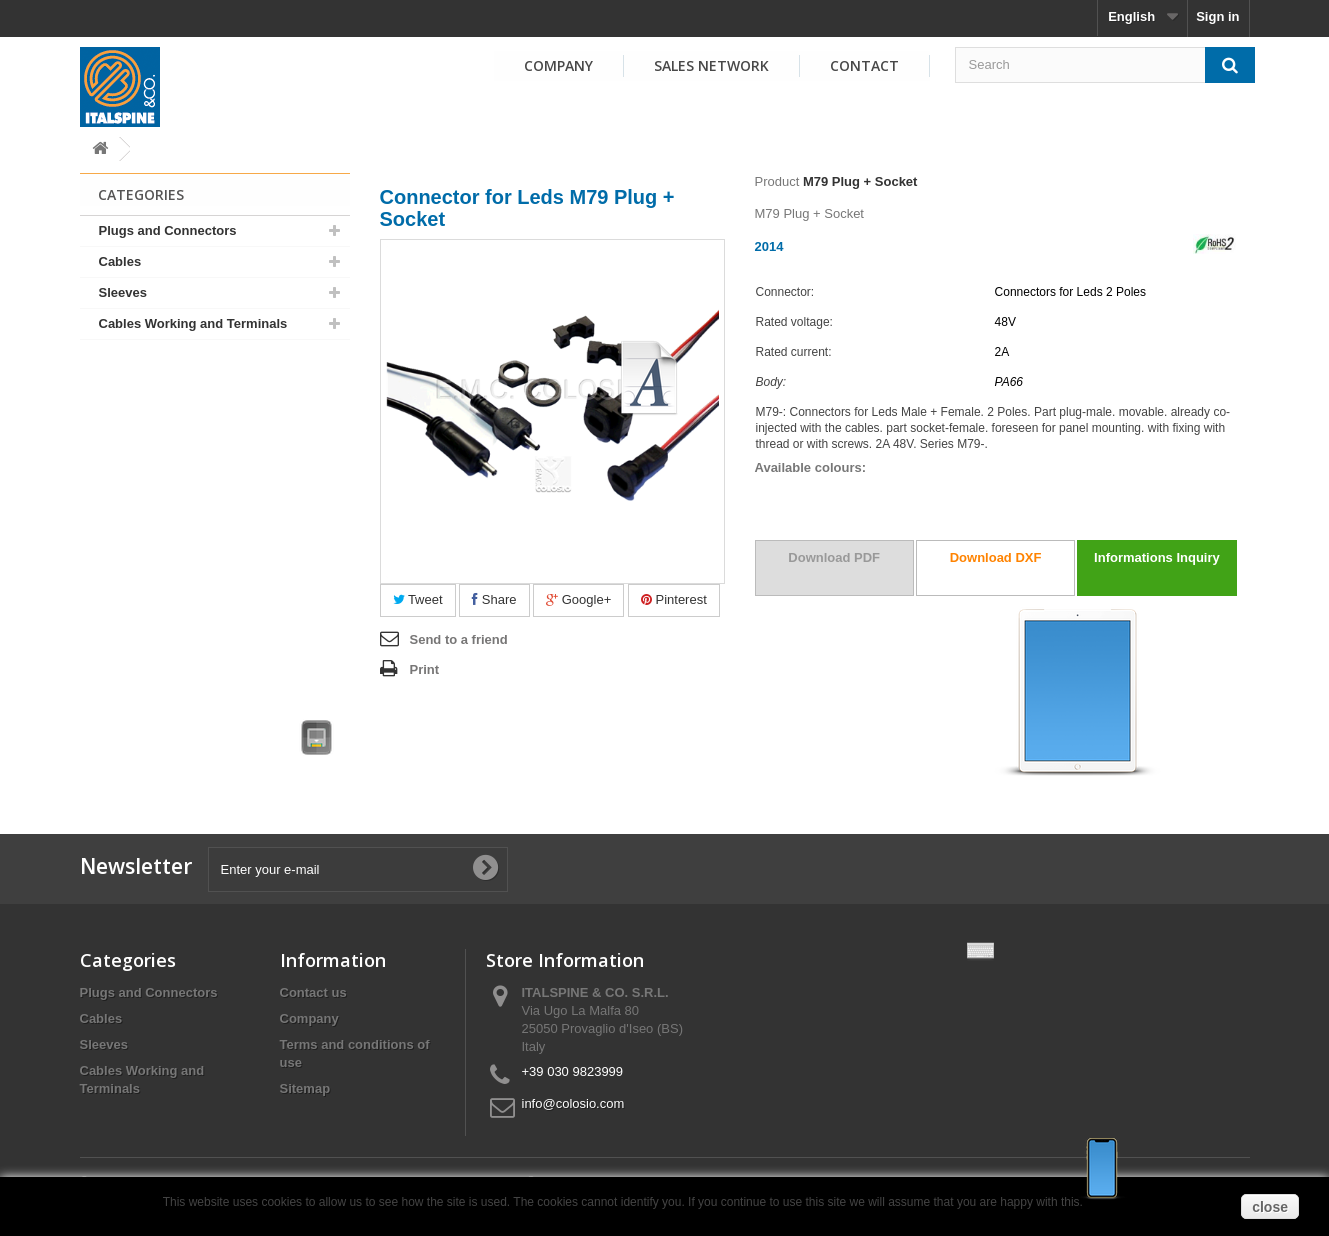 The height and width of the screenshot is (1236, 1329). What do you see at coordinates (1102, 1169) in the screenshot?
I see `iPhone 11 device icon` at bounding box center [1102, 1169].